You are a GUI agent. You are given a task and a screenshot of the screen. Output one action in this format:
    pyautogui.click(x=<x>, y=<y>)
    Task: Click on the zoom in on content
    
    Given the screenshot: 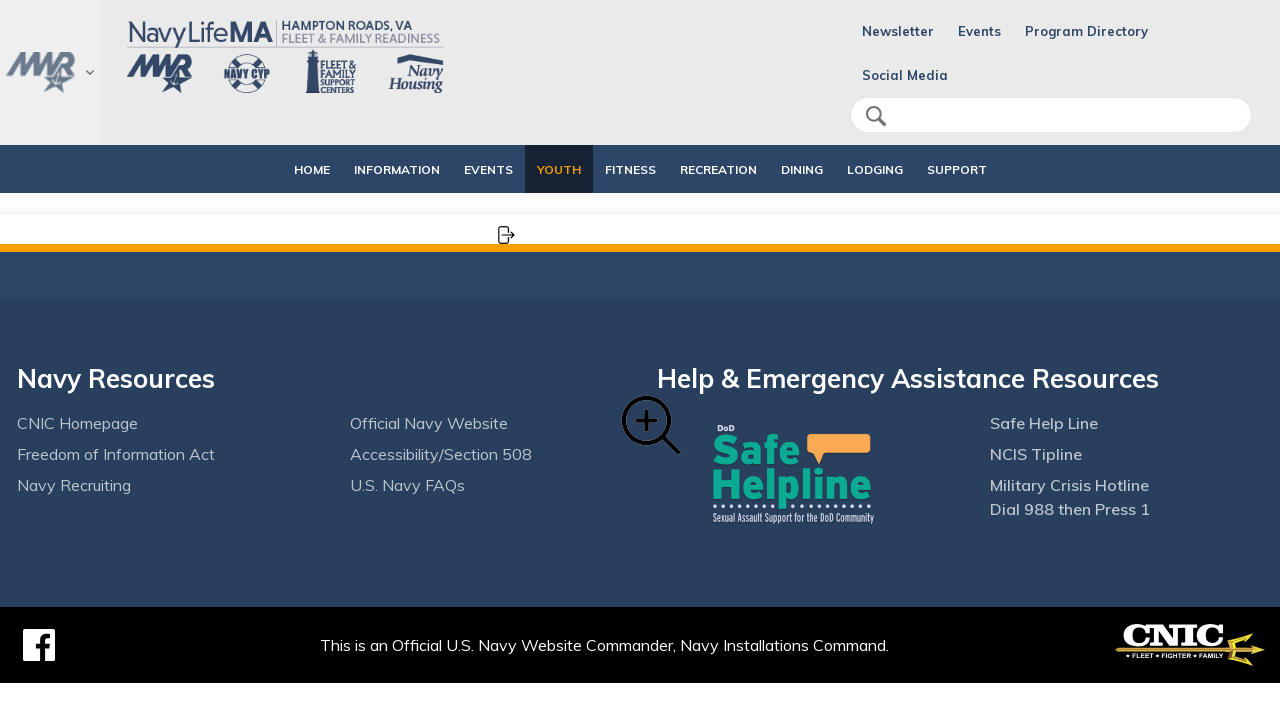 What is the action you would take?
    pyautogui.click(x=651, y=425)
    